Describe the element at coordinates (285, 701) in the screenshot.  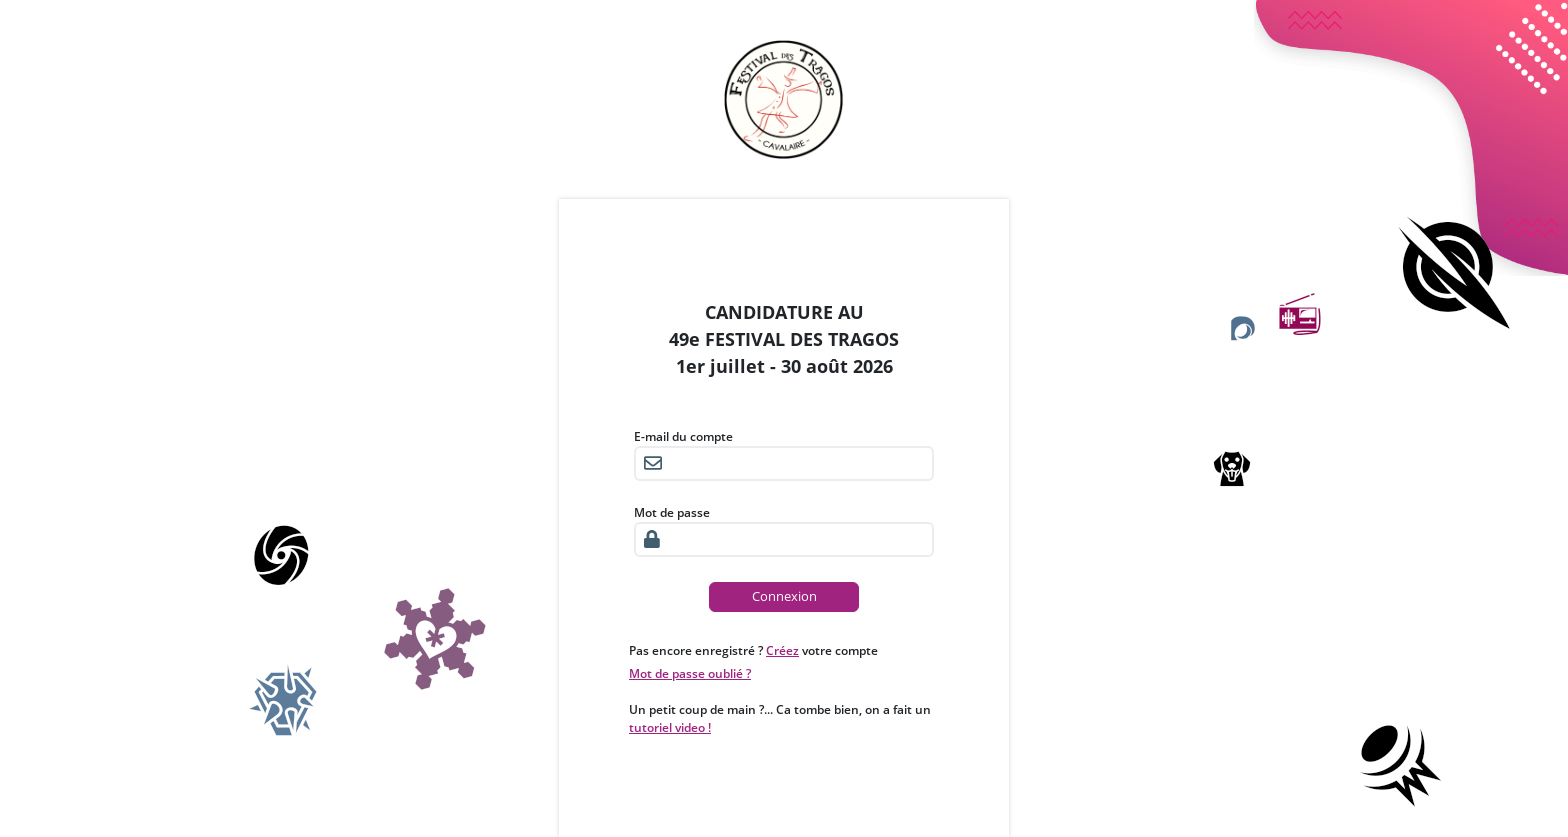
I see `activate defensive ability or shield spell` at that location.